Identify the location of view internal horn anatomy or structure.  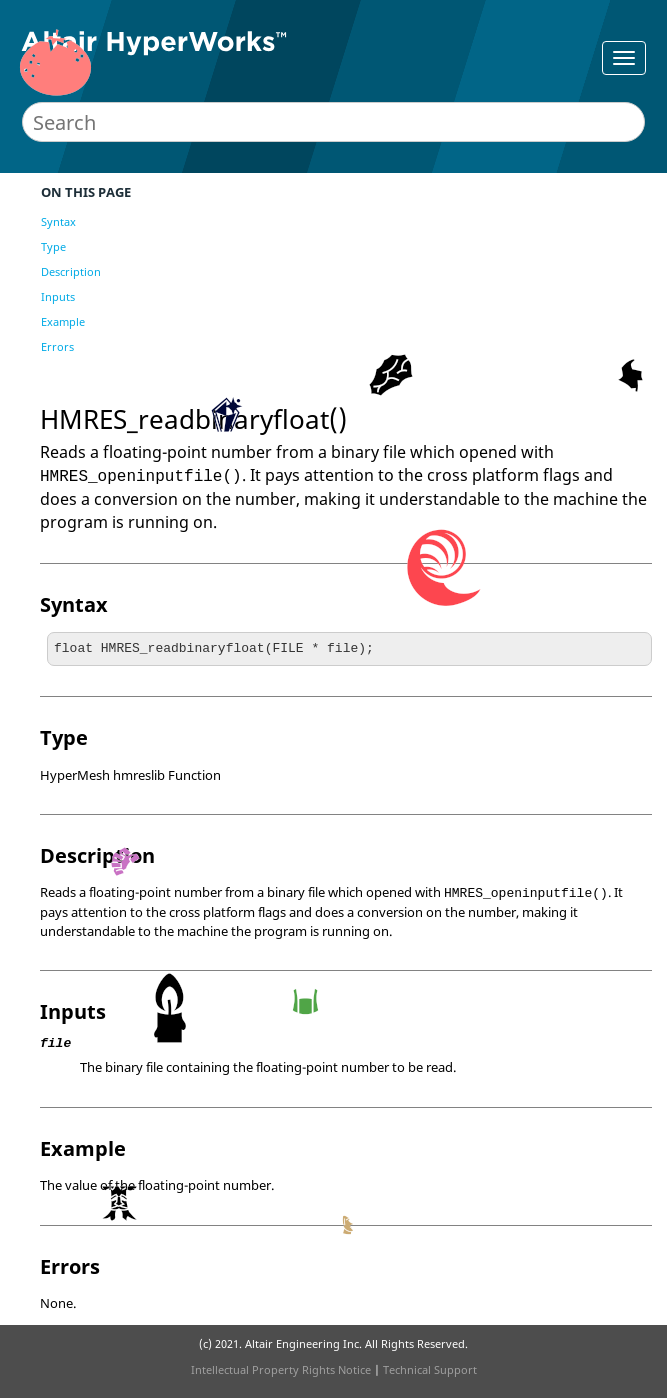
(443, 568).